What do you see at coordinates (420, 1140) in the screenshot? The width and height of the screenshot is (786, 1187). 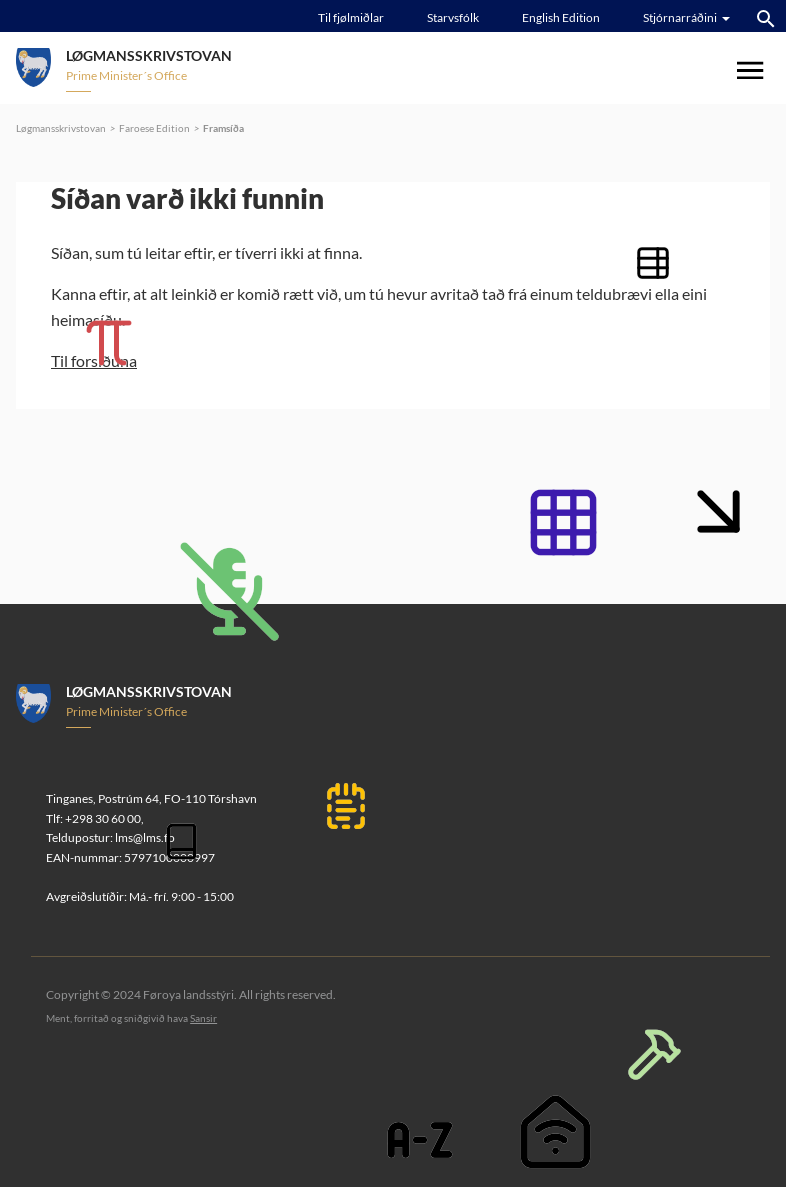 I see `sort items alphabetically from A to Z` at bounding box center [420, 1140].